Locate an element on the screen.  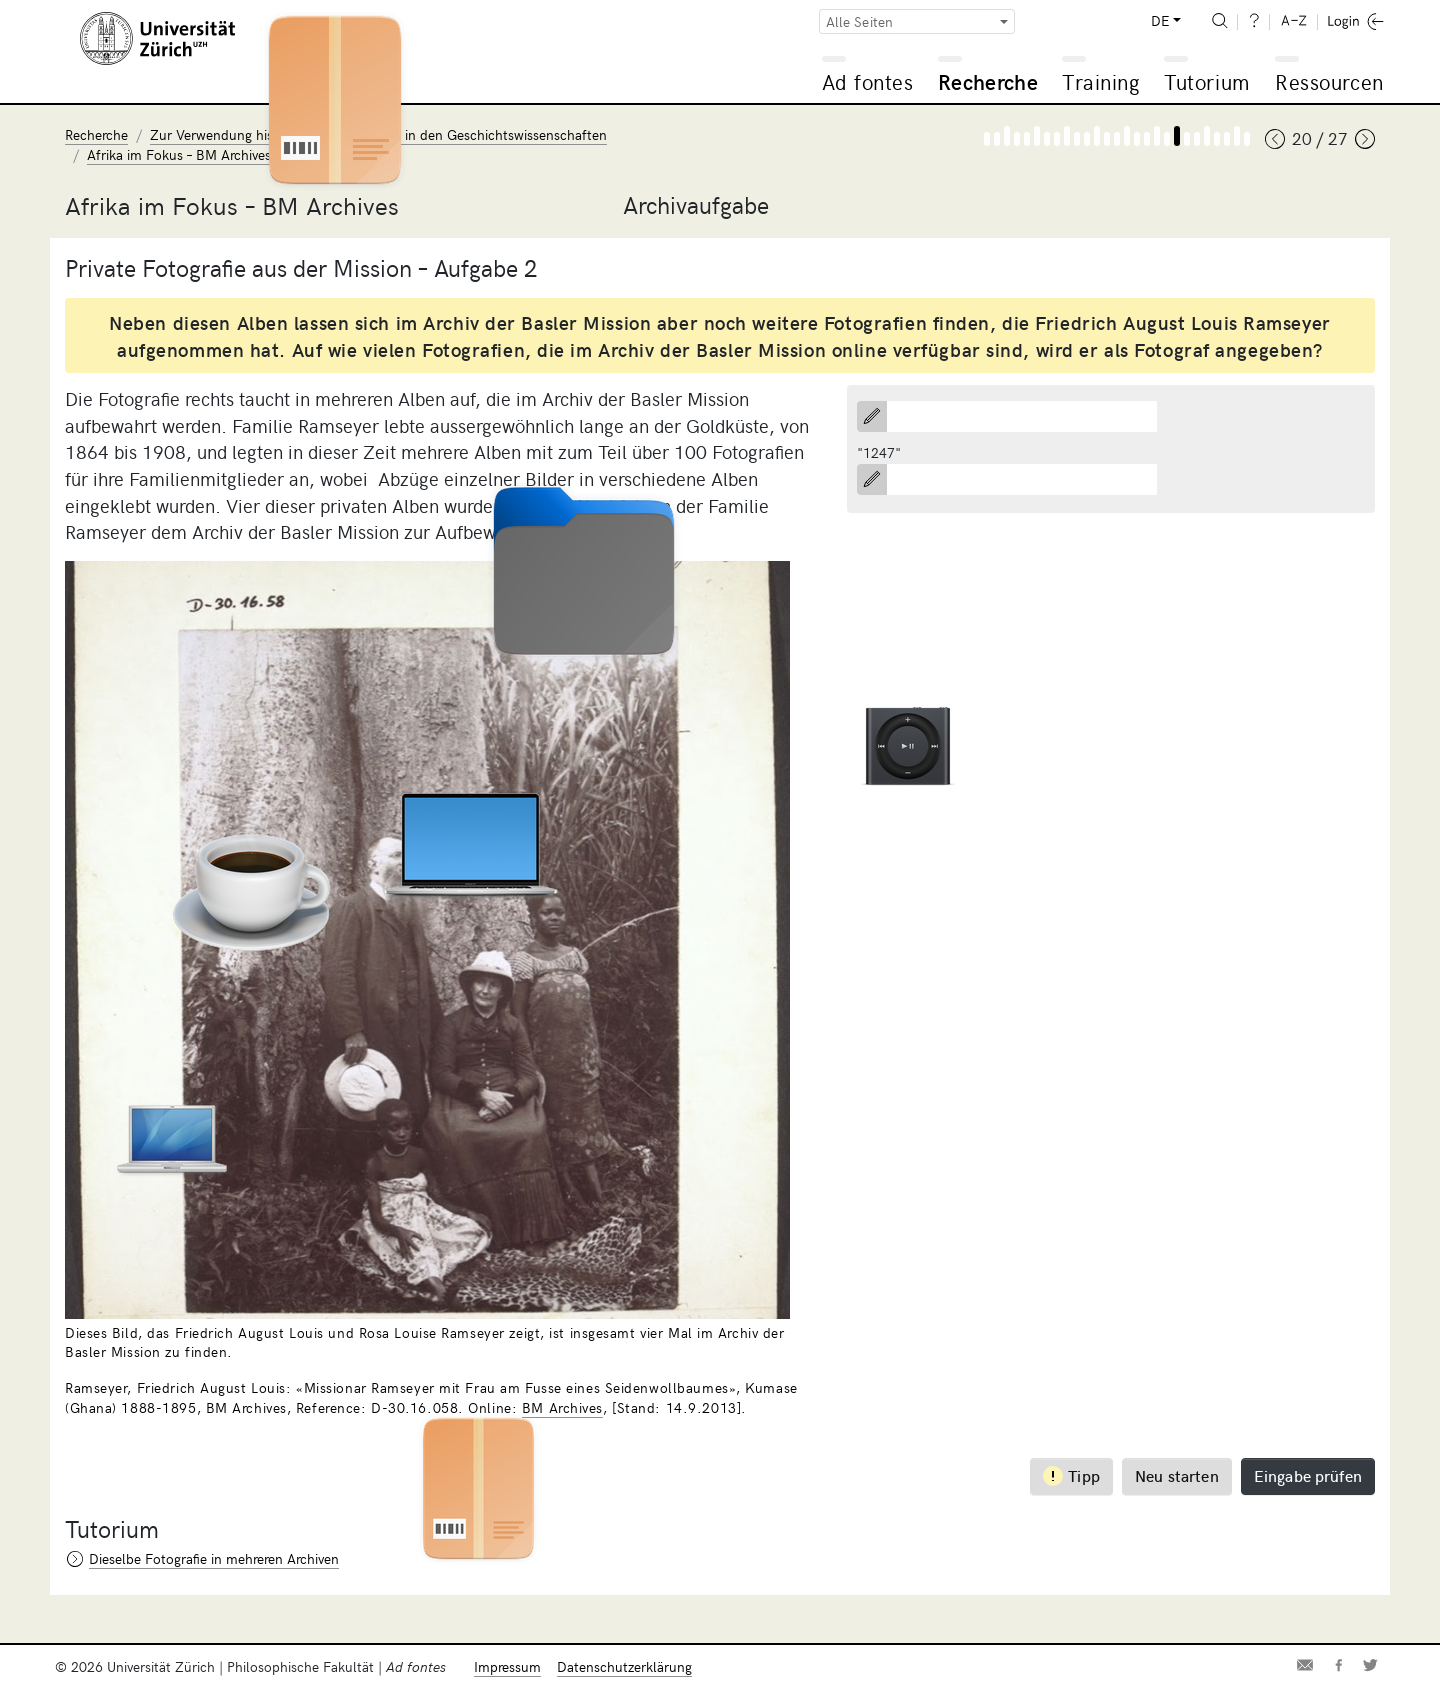
a software package or archive file is located at coordinates (478, 1488).